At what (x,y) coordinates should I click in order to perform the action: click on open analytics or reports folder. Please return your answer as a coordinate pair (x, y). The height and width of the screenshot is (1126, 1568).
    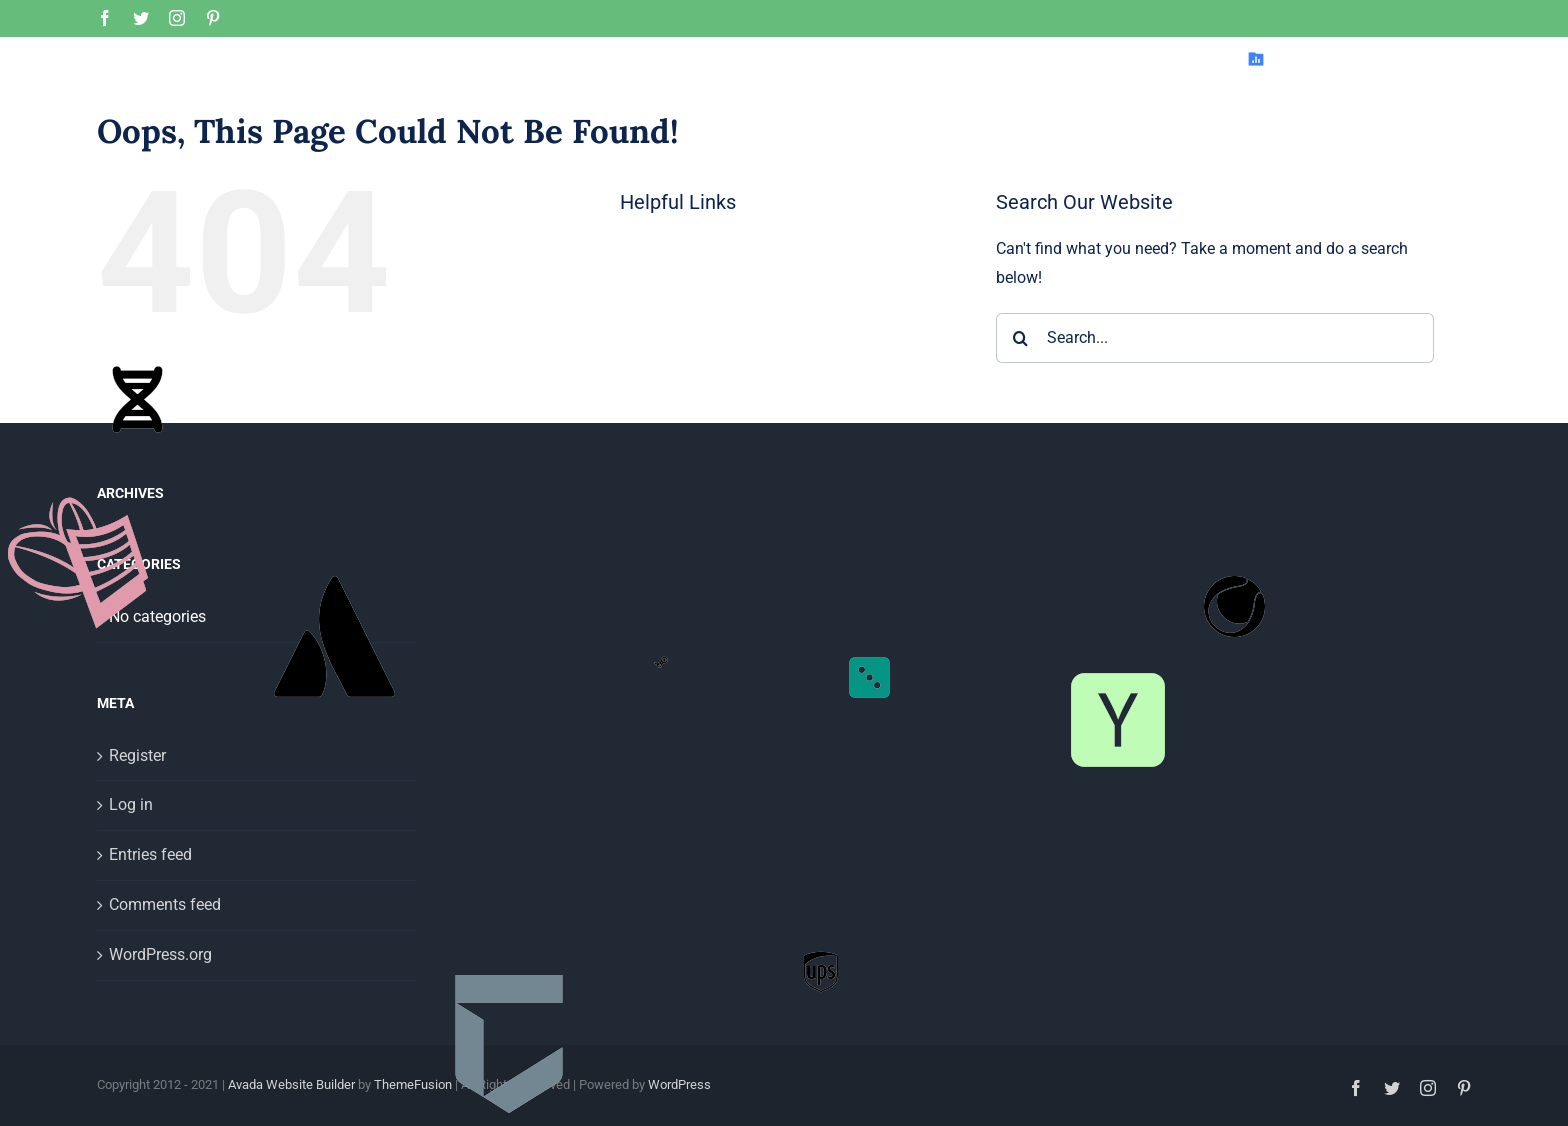
    Looking at the image, I should click on (1256, 59).